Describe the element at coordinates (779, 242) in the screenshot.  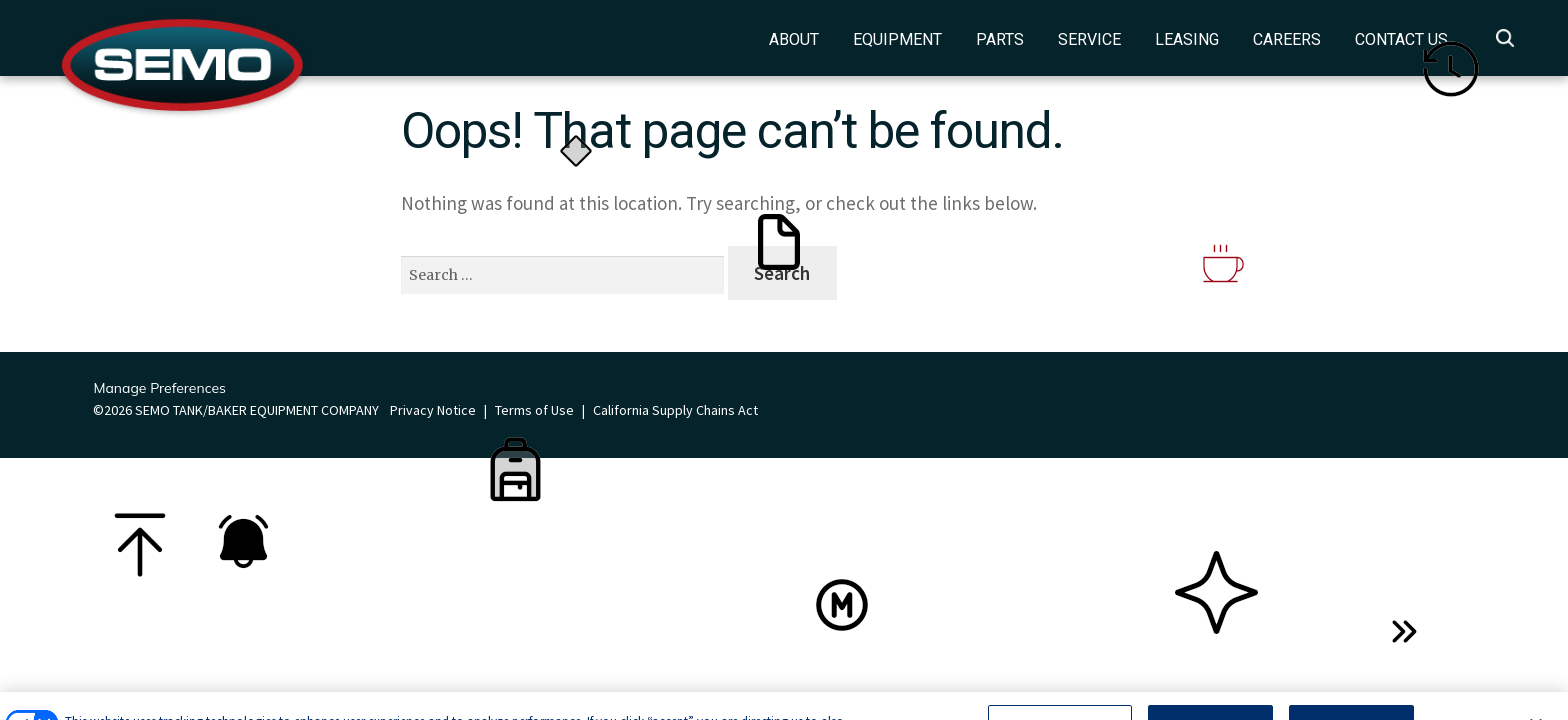
I see `view or open a file` at that location.